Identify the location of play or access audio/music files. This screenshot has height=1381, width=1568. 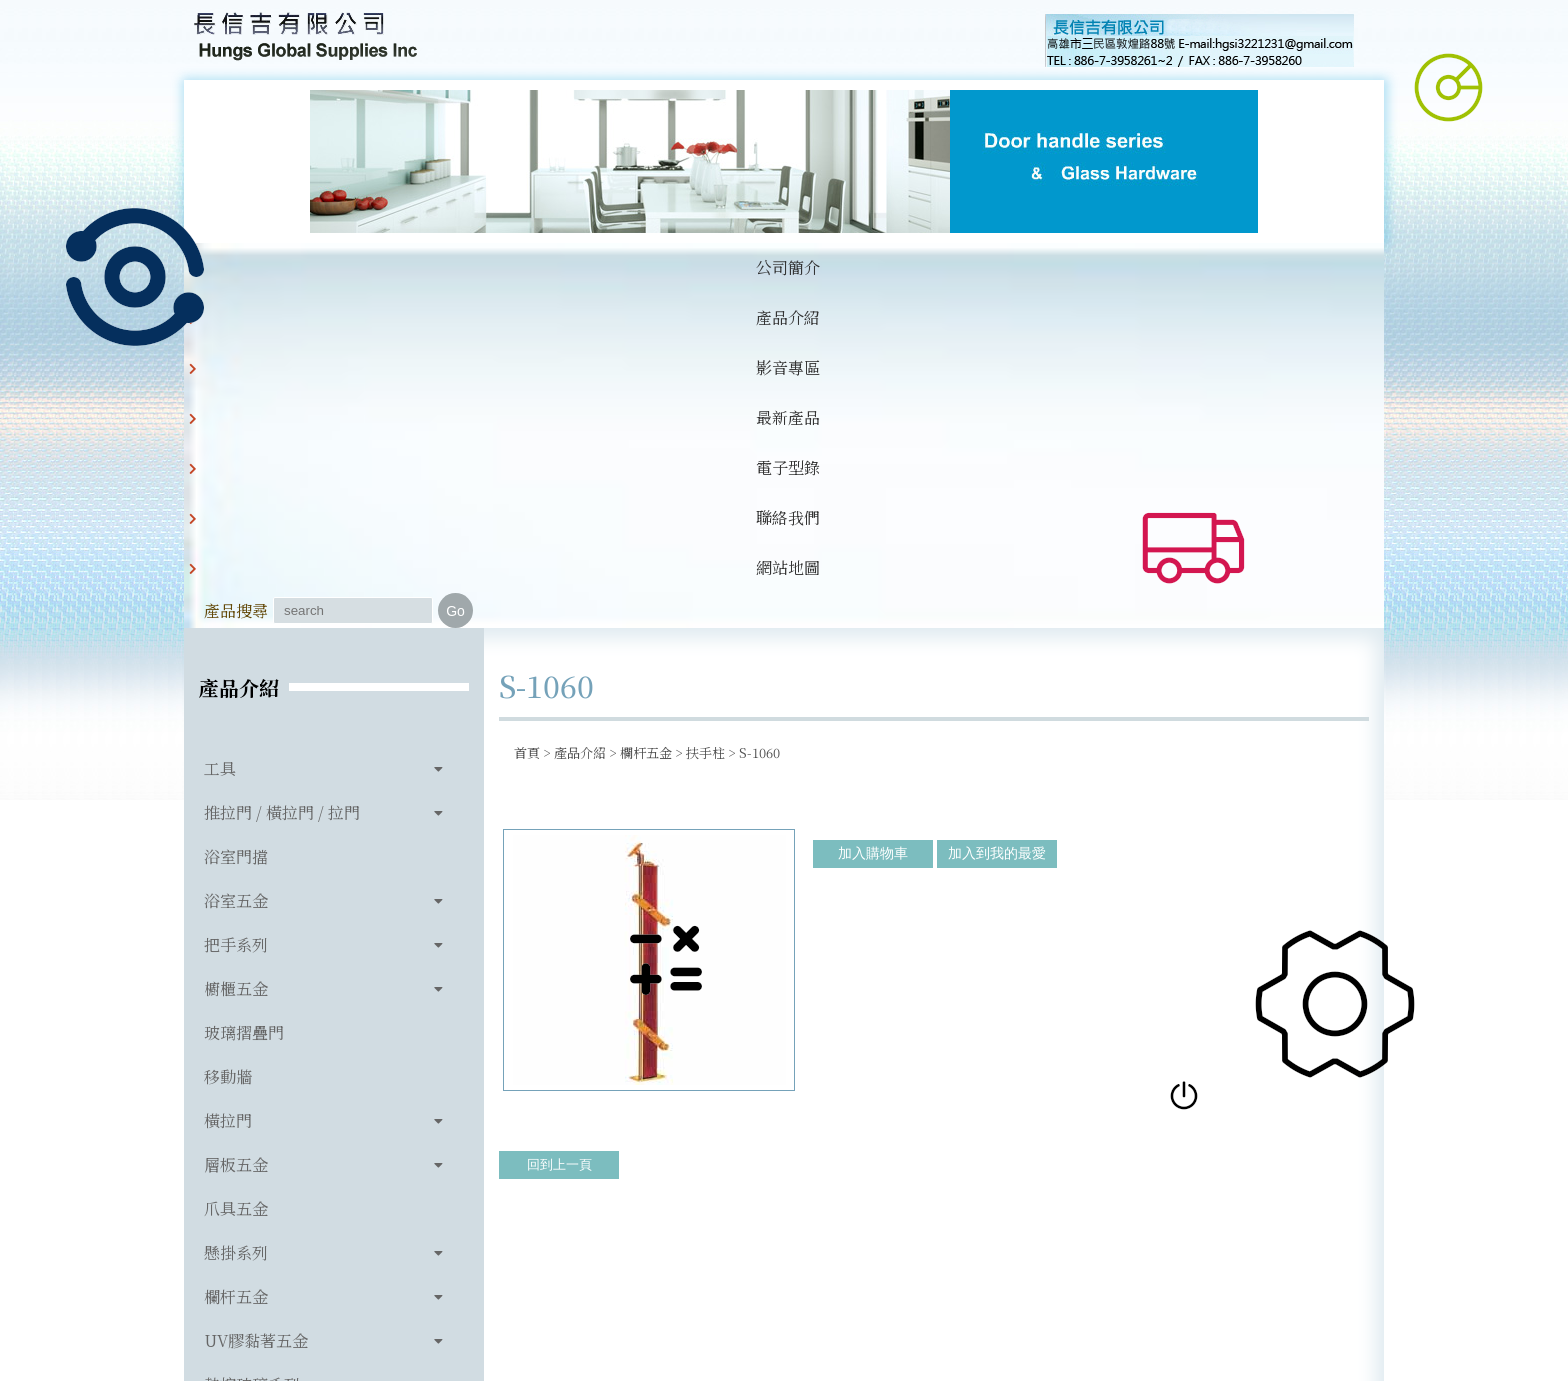
(1448, 87).